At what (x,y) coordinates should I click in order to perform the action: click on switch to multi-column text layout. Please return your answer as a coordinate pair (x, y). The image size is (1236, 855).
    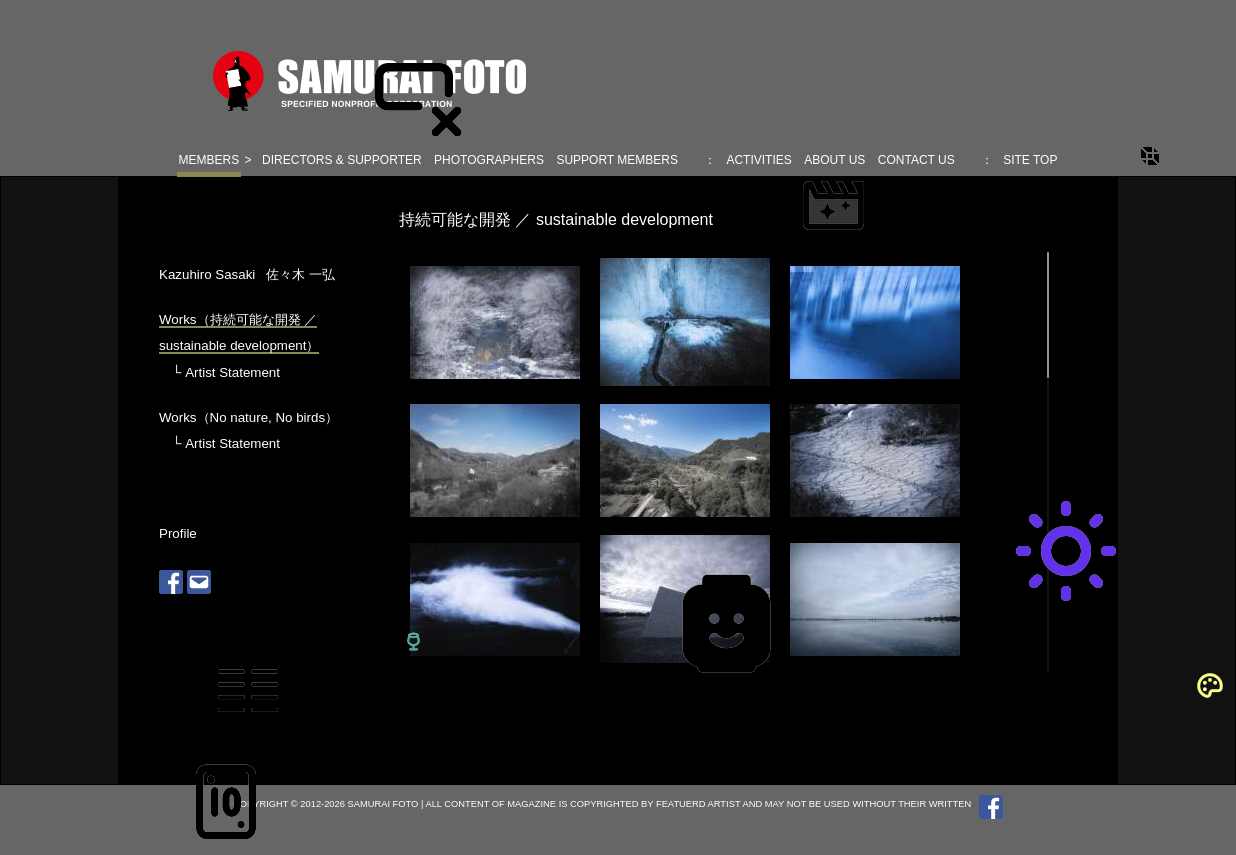
    Looking at the image, I should click on (248, 692).